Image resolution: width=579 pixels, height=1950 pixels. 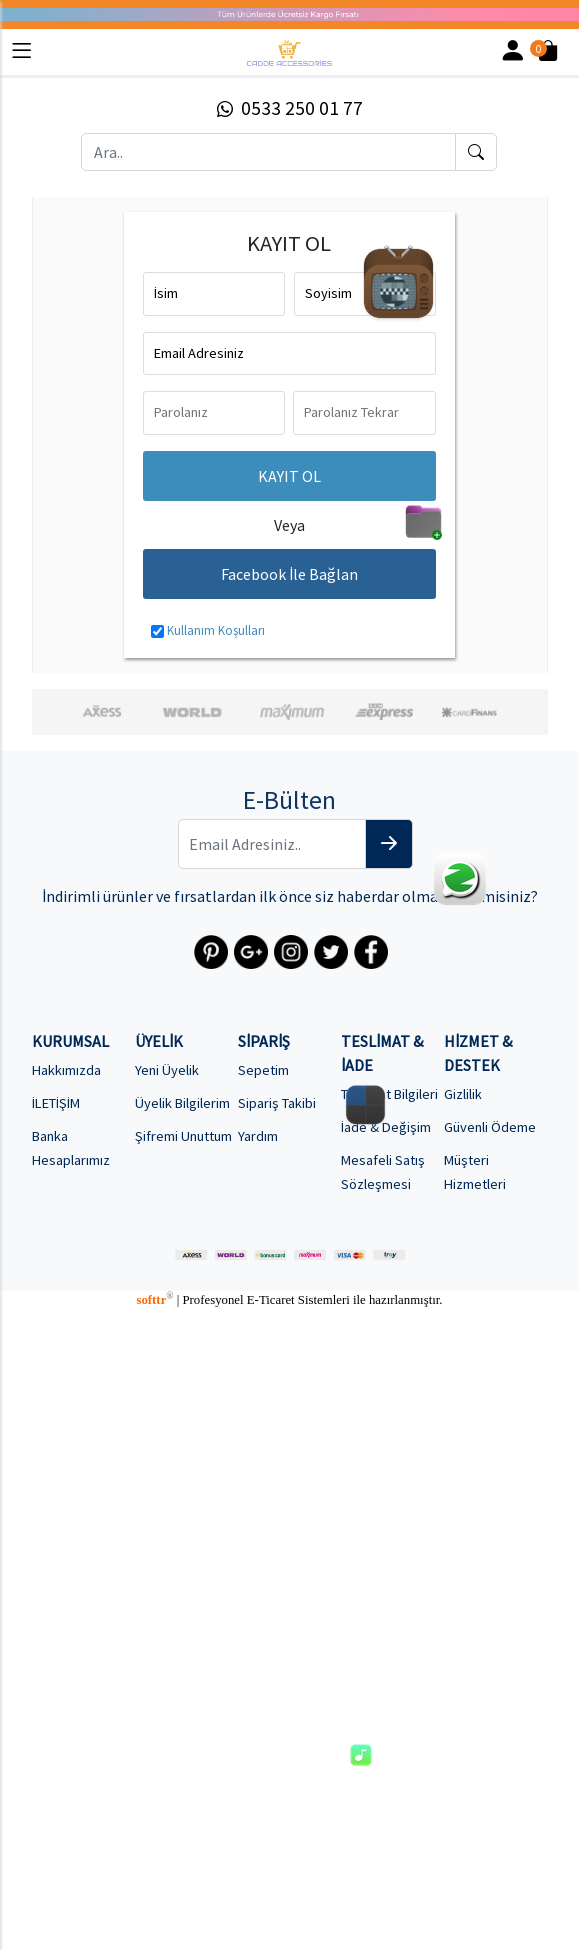 I want to click on create a new folder, so click(x=423, y=521).